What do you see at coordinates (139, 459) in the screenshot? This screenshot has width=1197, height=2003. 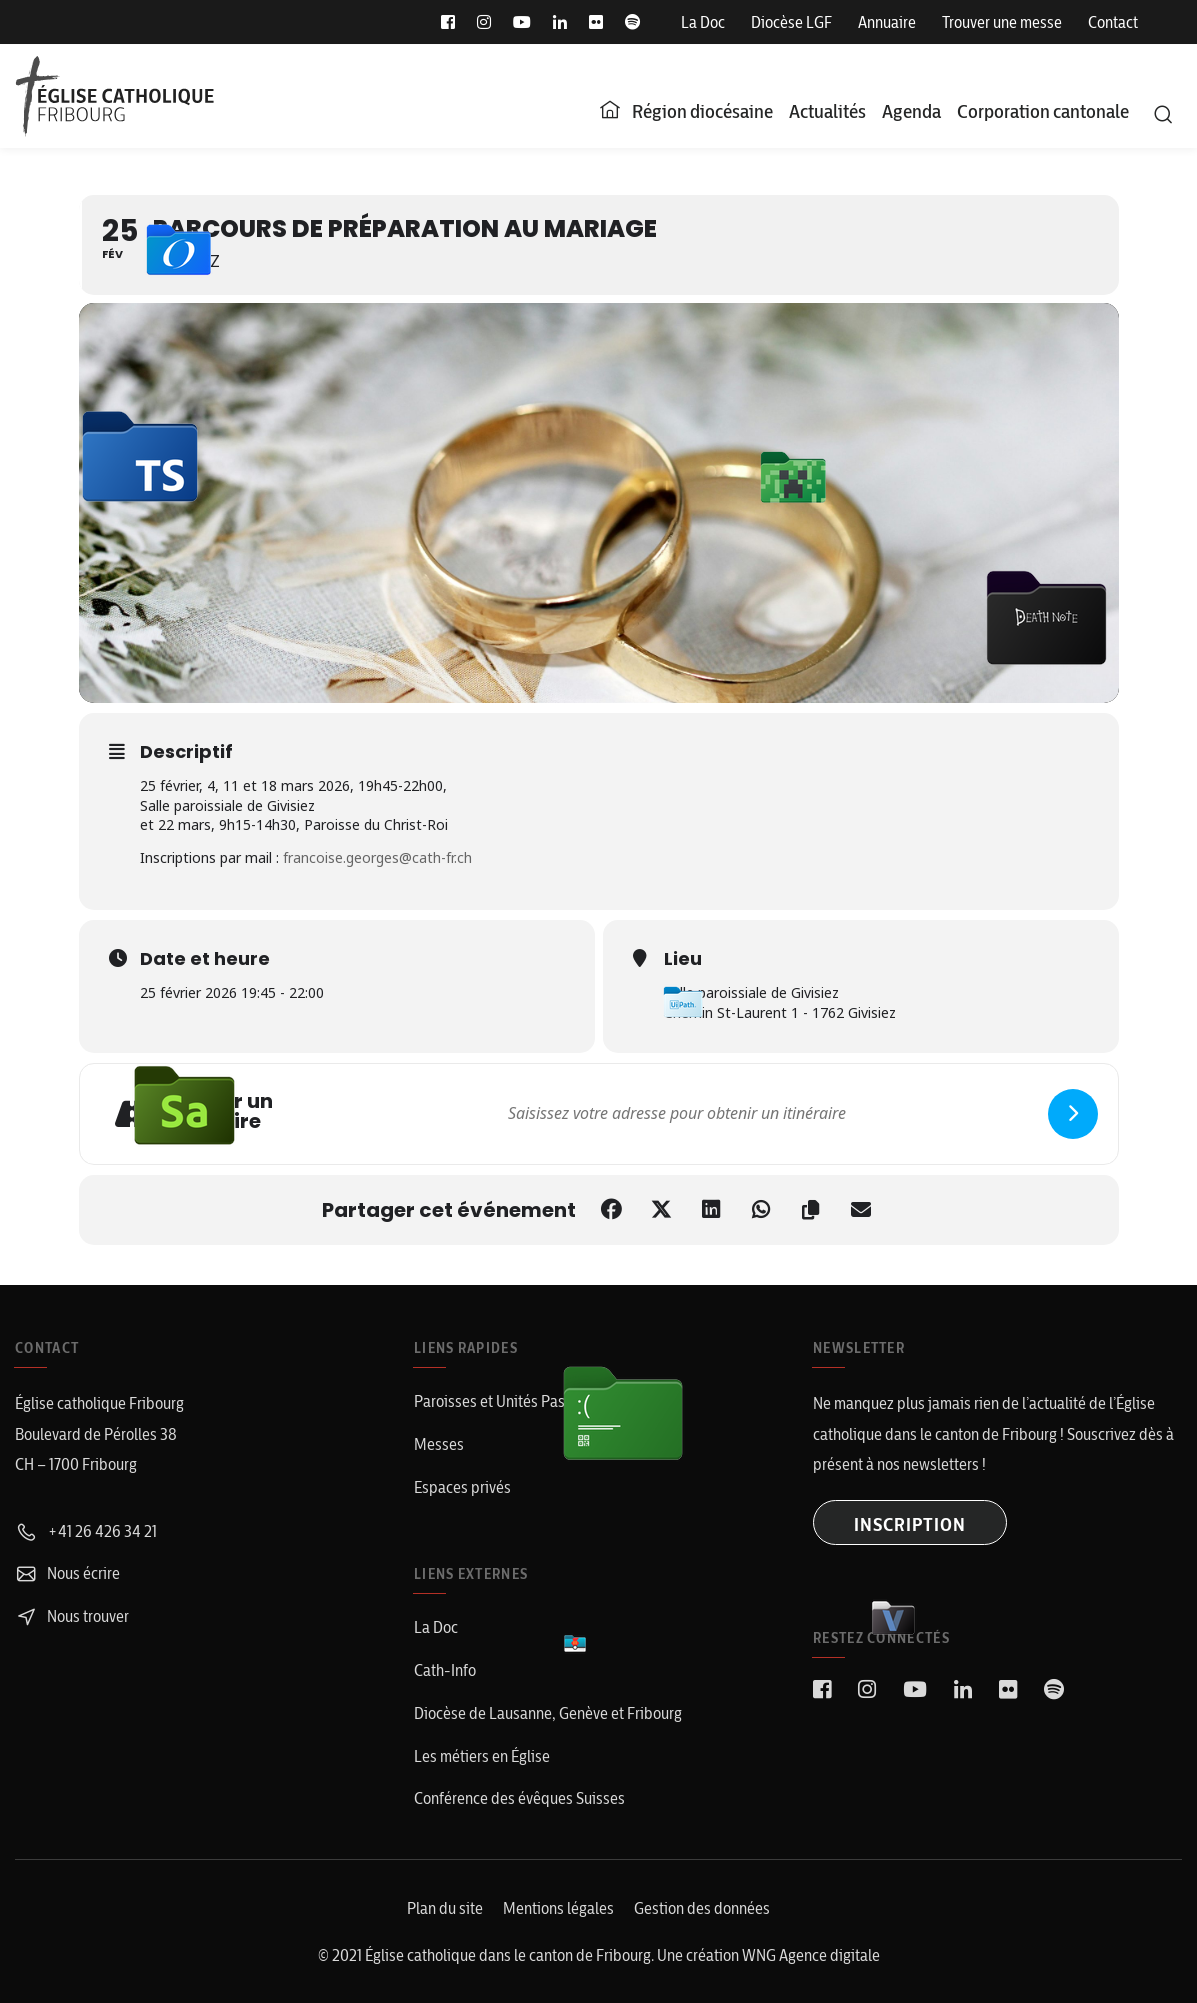 I see `open typescript project files folder` at bounding box center [139, 459].